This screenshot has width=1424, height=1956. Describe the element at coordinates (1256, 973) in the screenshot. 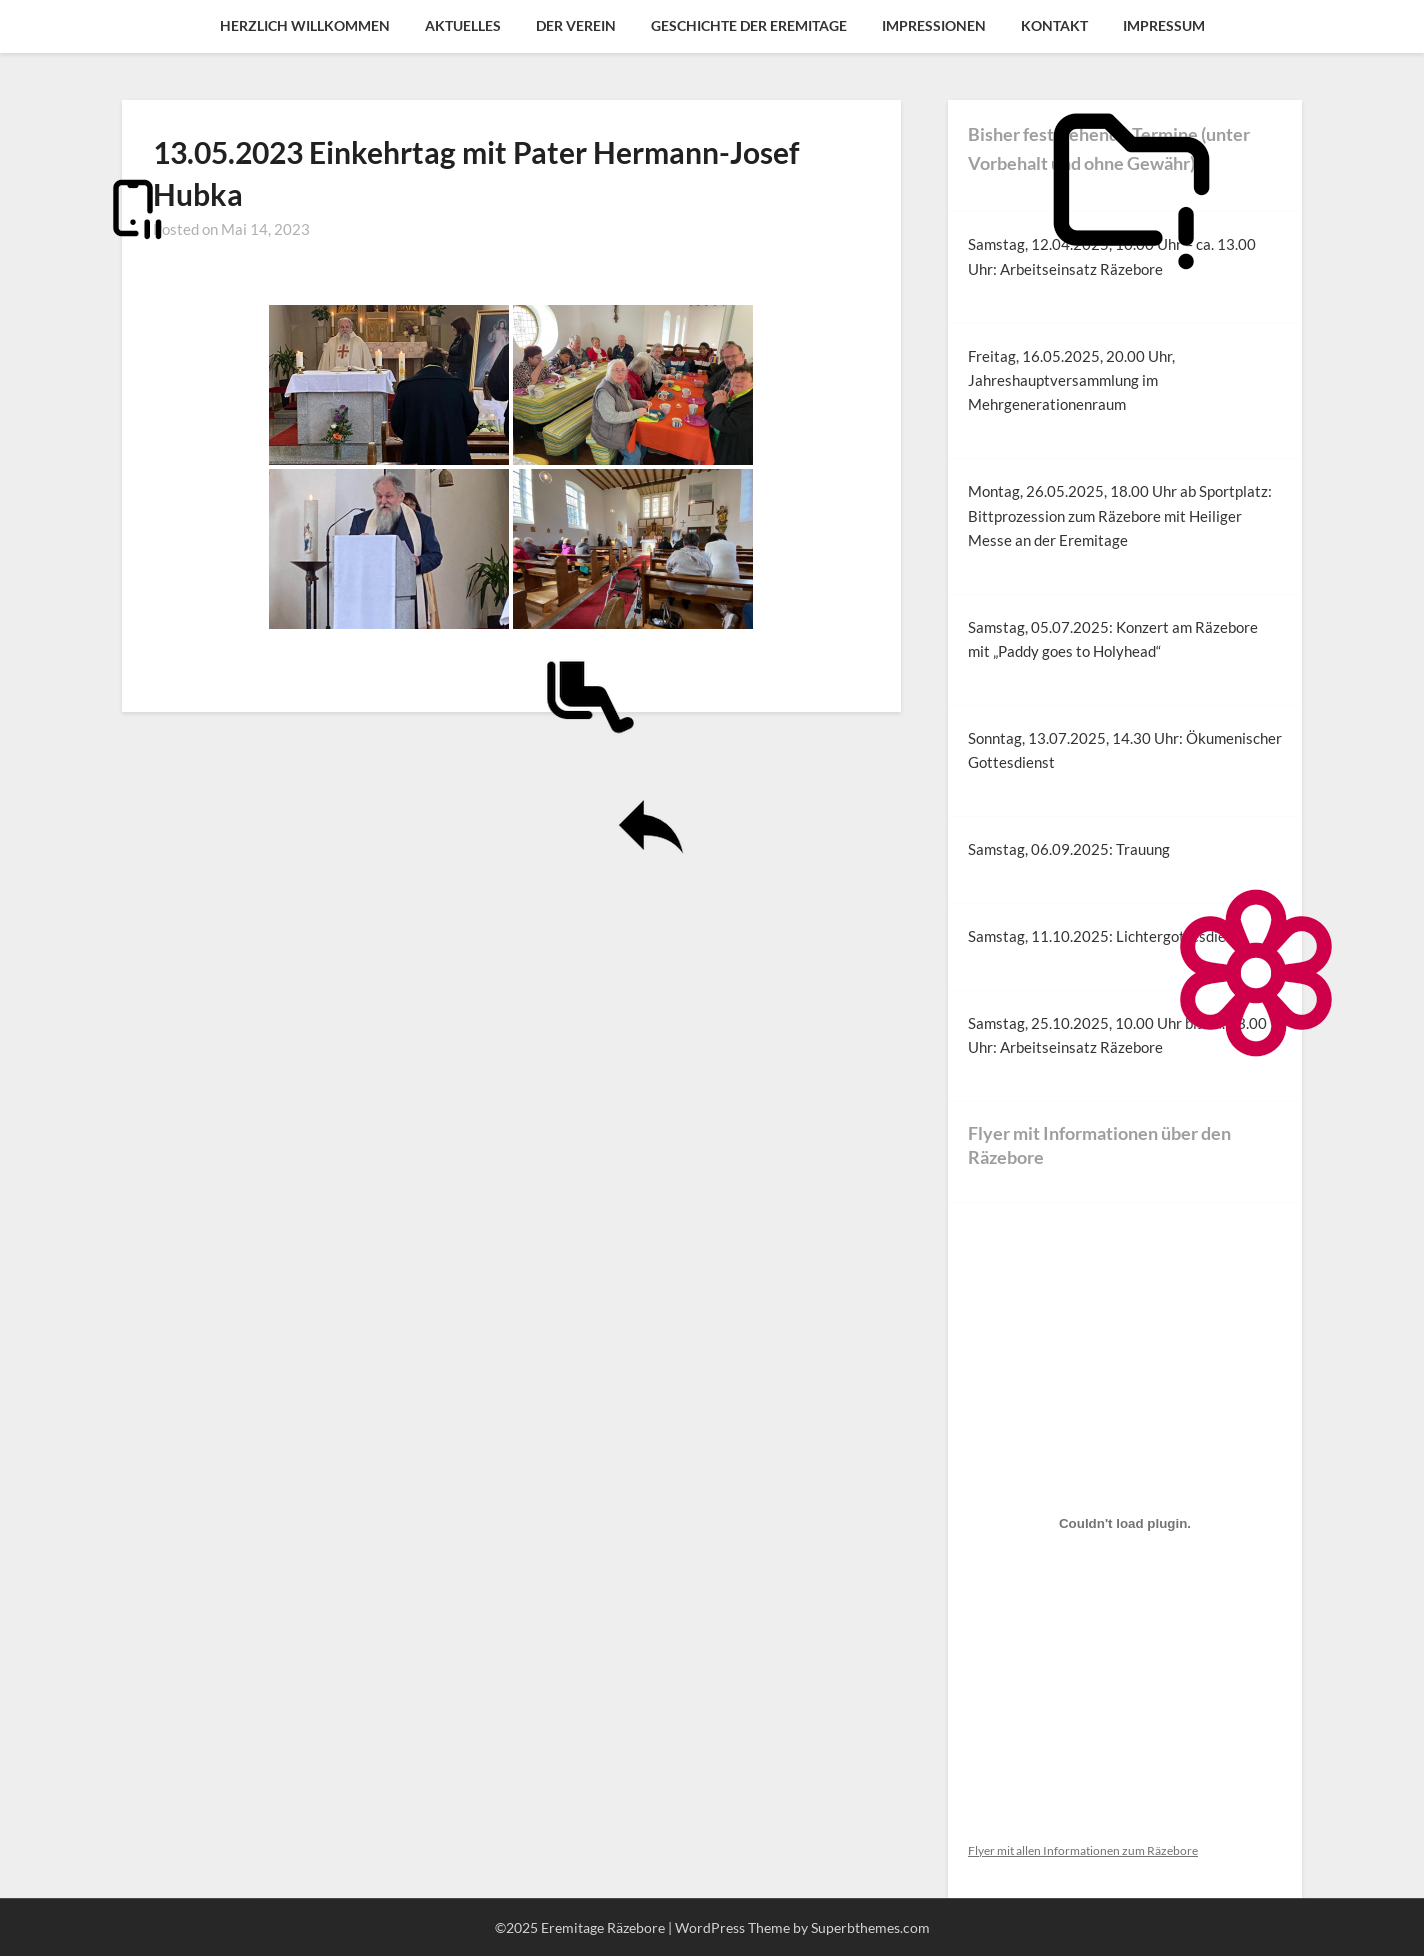

I see `access garden or plant care features` at that location.